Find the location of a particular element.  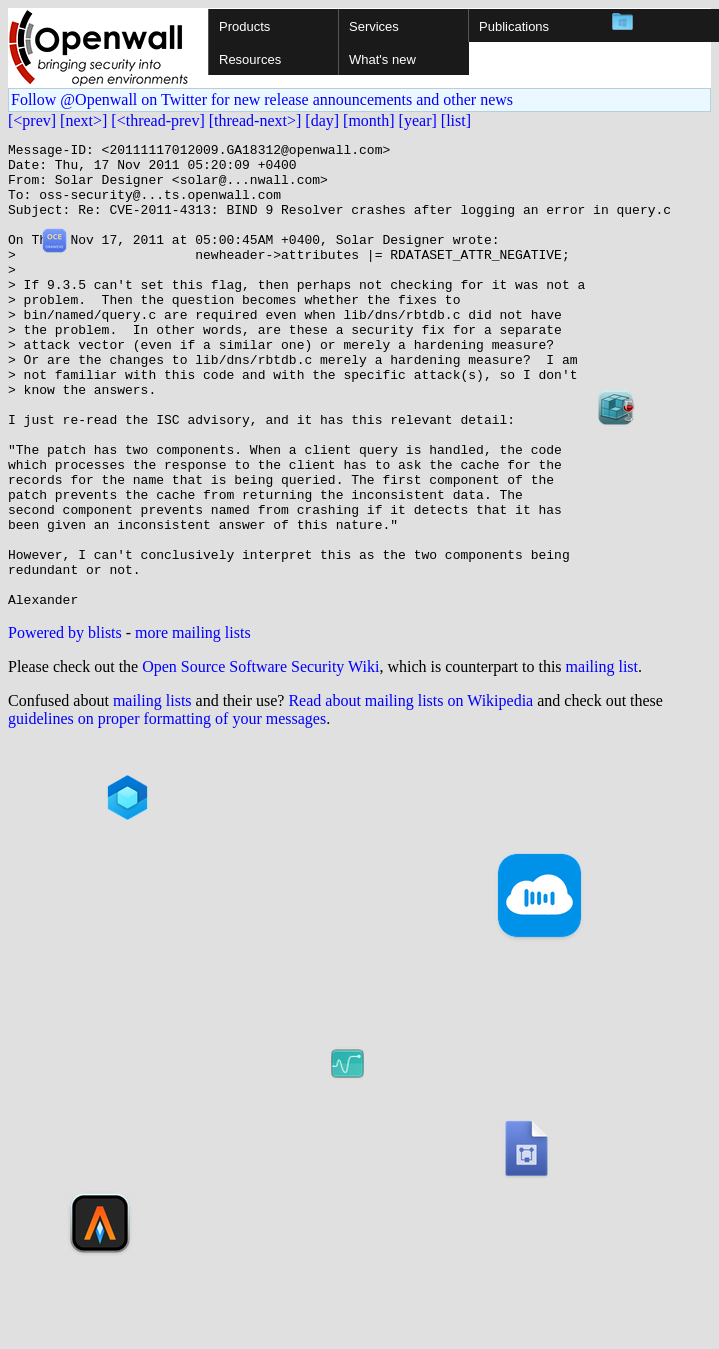

open wine file manager for windows applications is located at coordinates (622, 21).